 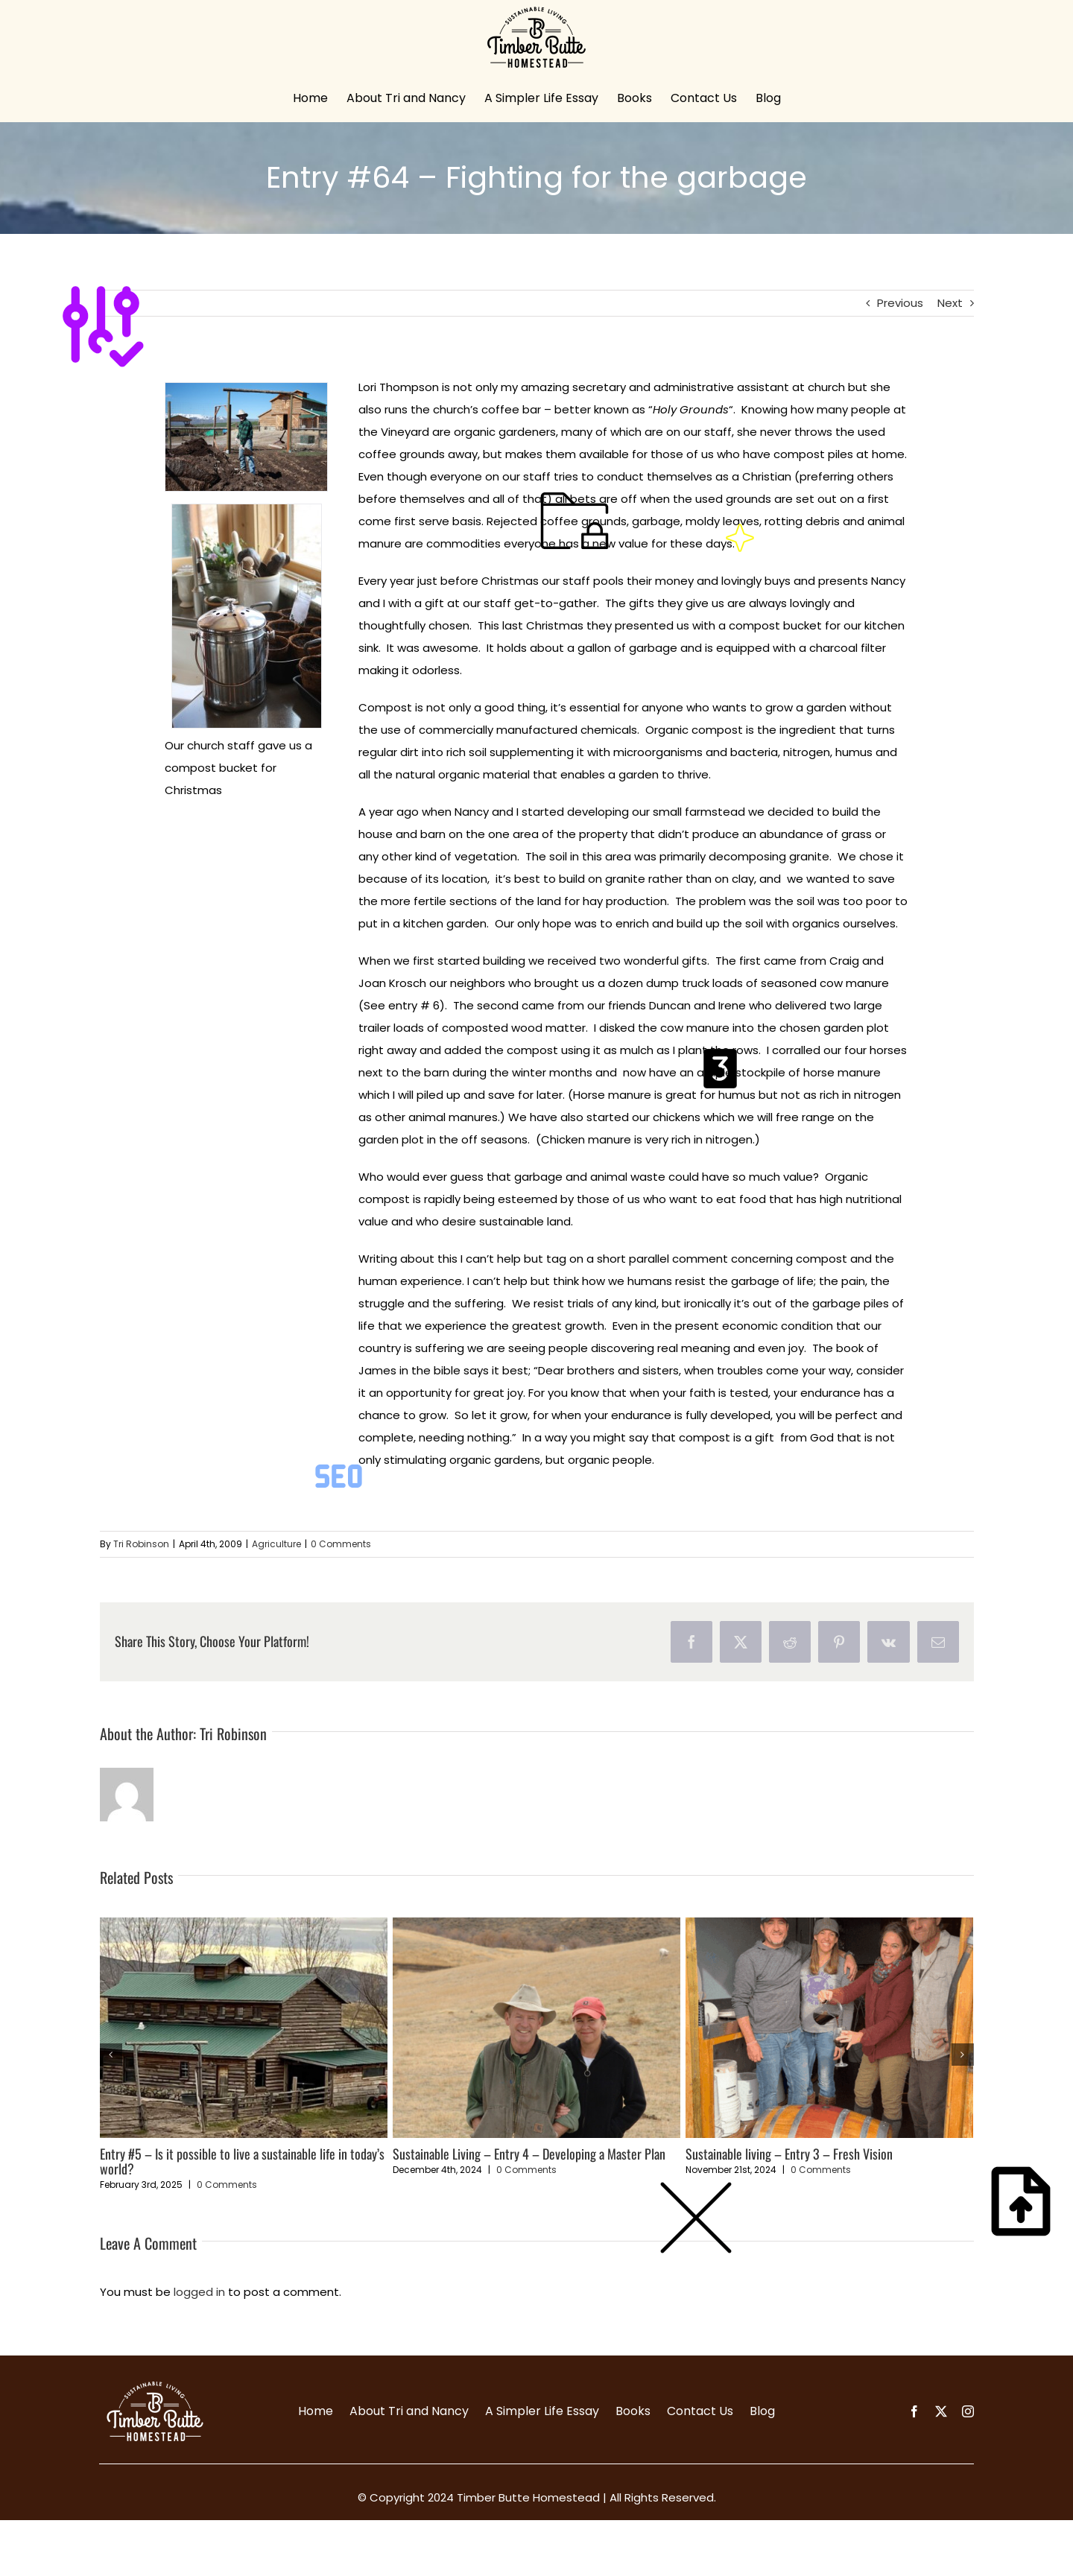 What do you see at coordinates (740, 538) in the screenshot?
I see `indicates a special or featured item` at bounding box center [740, 538].